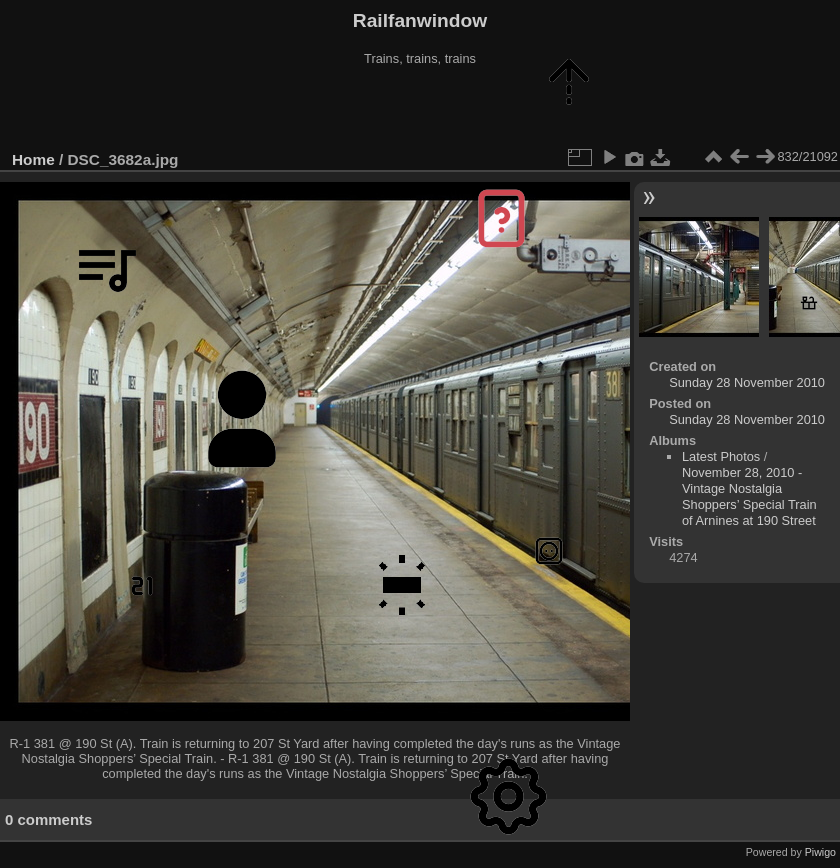  Describe the element at coordinates (809, 303) in the screenshot. I see `browse kitchen countertop options` at that location.